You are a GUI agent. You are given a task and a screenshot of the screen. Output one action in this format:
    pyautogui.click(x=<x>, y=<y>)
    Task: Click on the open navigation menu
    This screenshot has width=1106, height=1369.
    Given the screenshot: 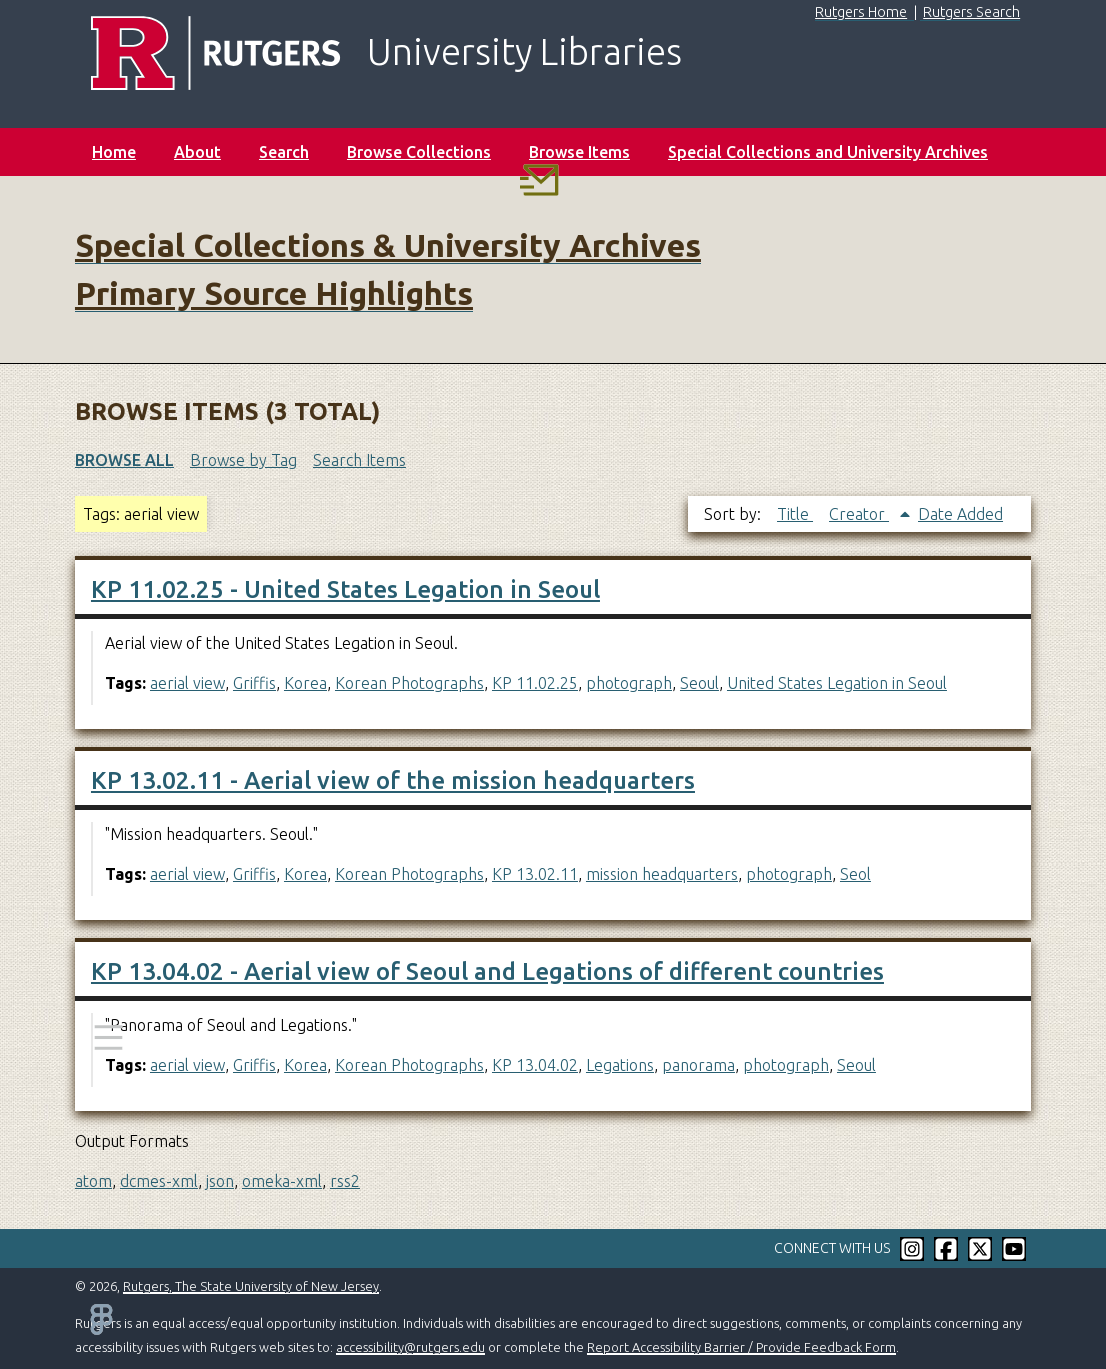 What is the action you would take?
    pyautogui.click(x=108, y=1037)
    